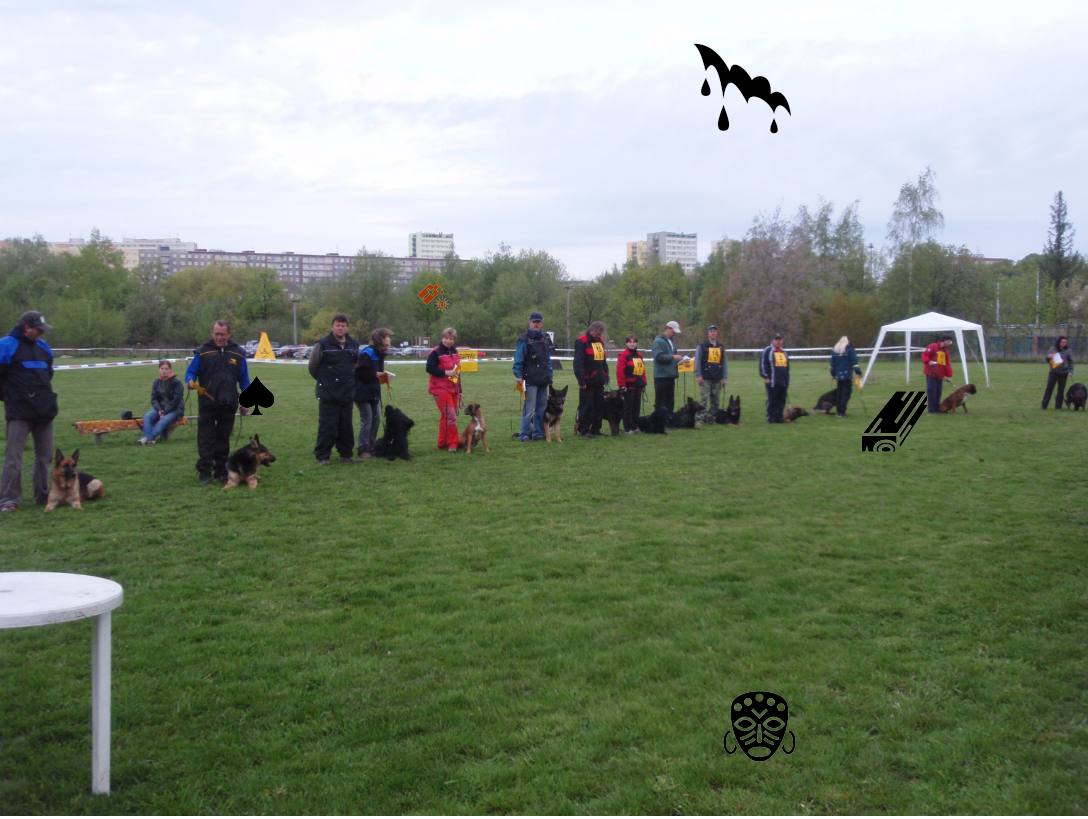  Describe the element at coordinates (256, 395) in the screenshot. I see `spades suit symbol in a card game` at that location.